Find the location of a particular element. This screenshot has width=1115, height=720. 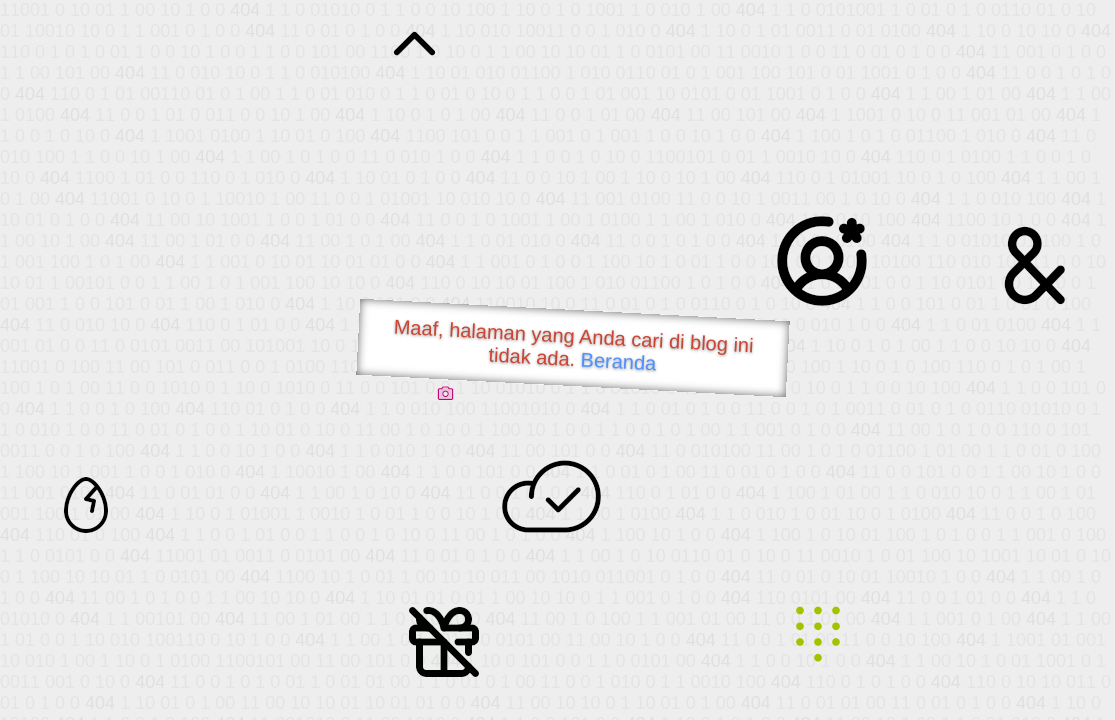

file successfully uploaded to cloud storage is located at coordinates (551, 496).